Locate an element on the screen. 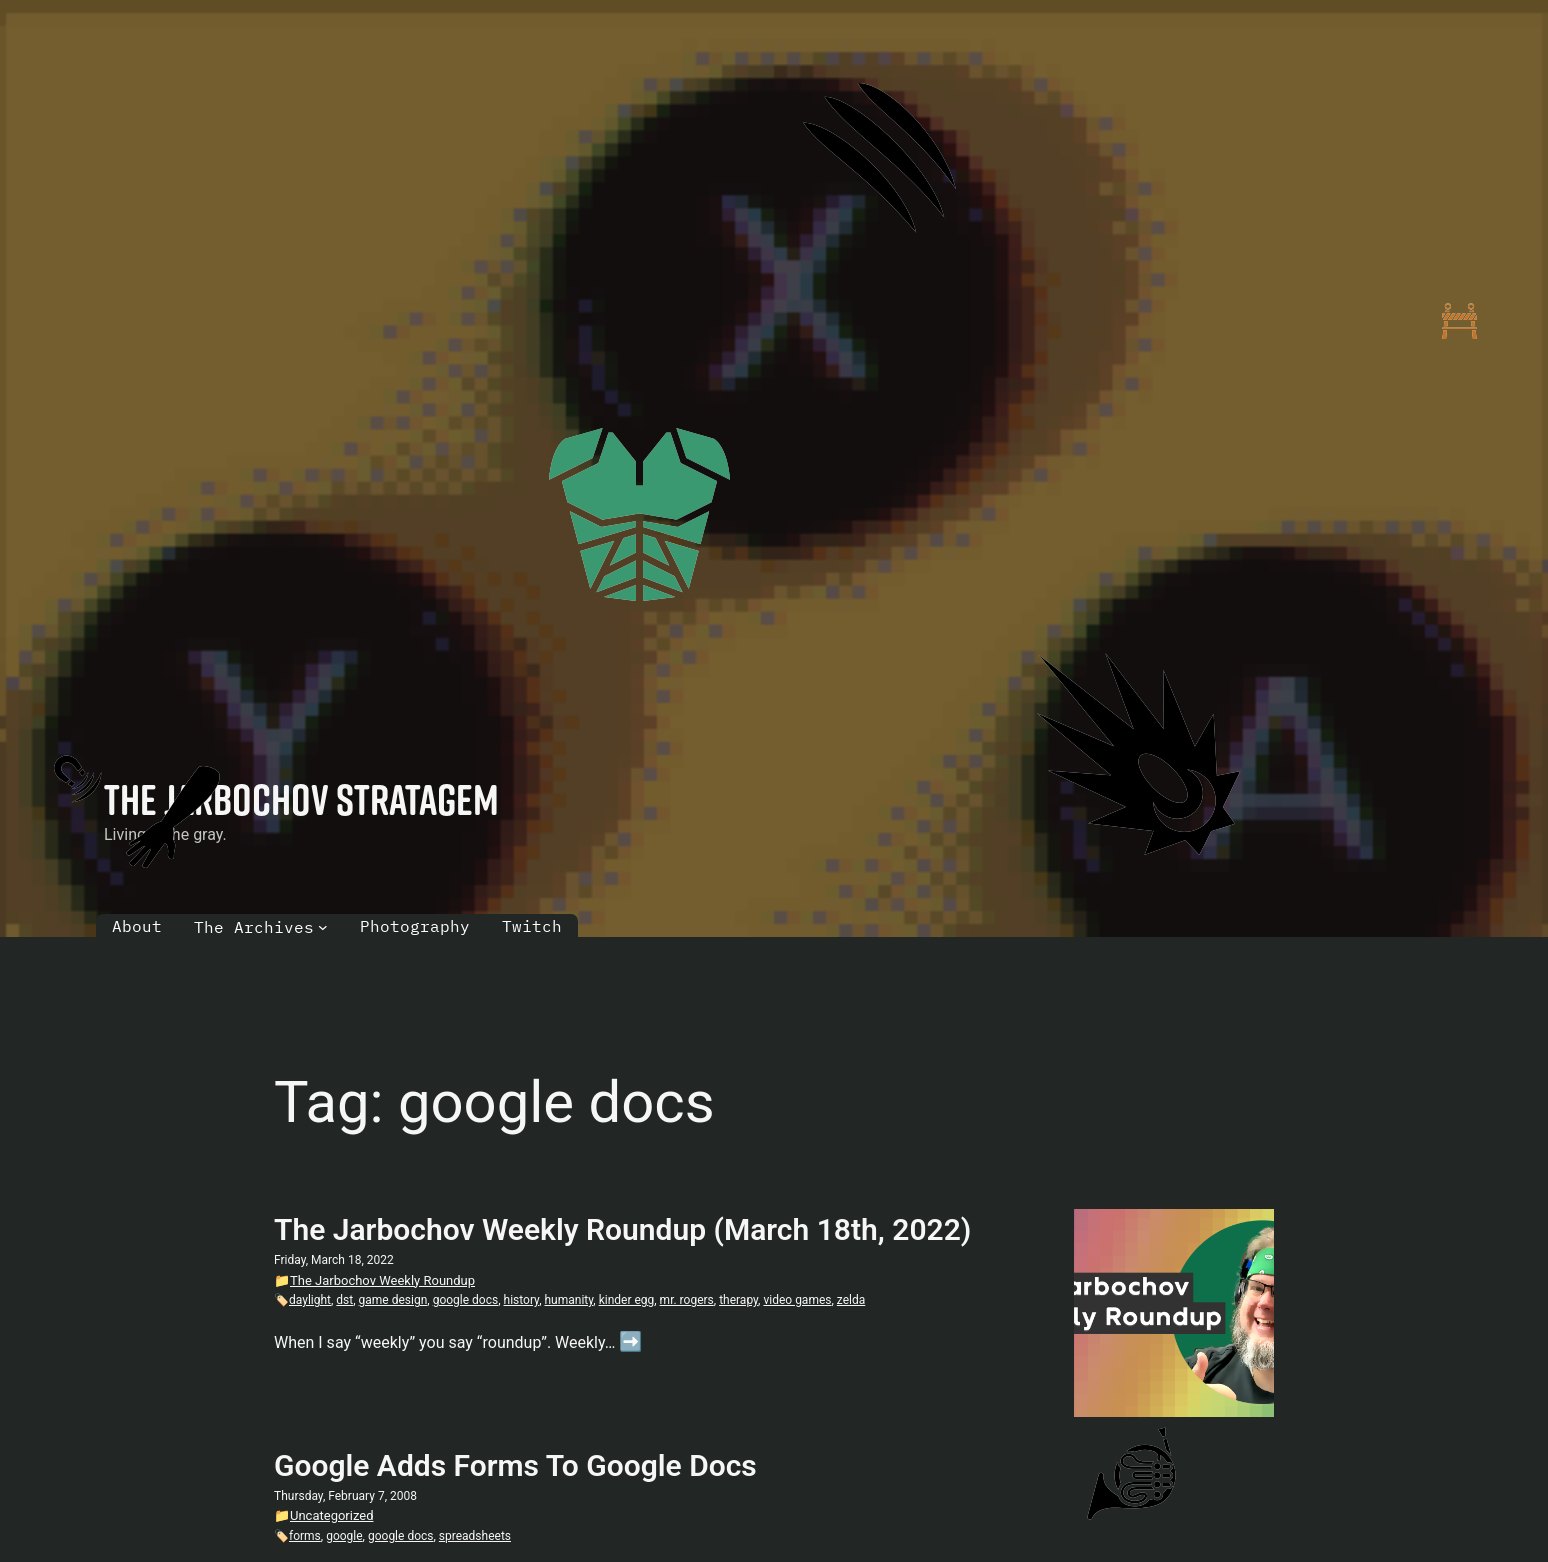 The image size is (1548, 1562). access brass instrument sounds or samples is located at coordinates (1131, 1473).